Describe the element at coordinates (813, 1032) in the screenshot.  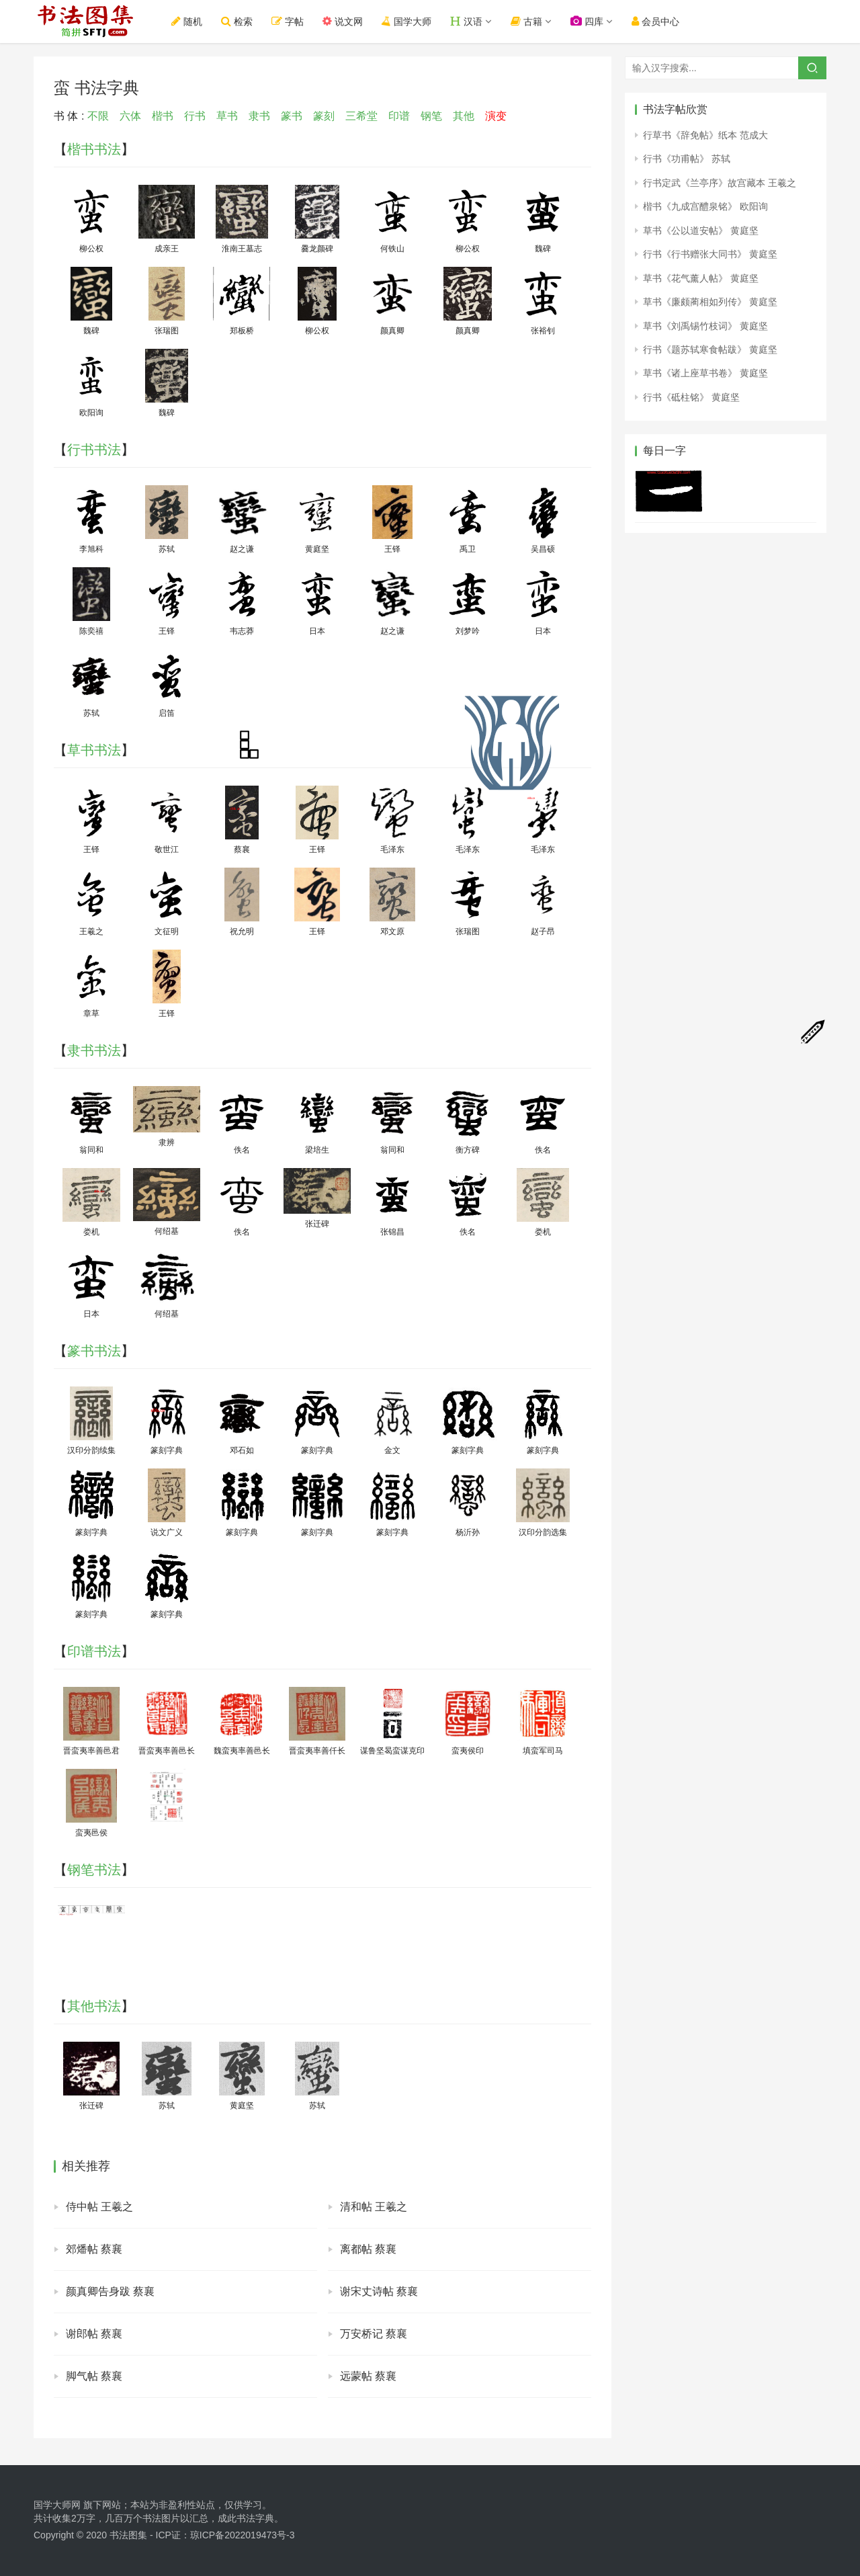
I see `equip a magical or enchanted weapon` at that location.